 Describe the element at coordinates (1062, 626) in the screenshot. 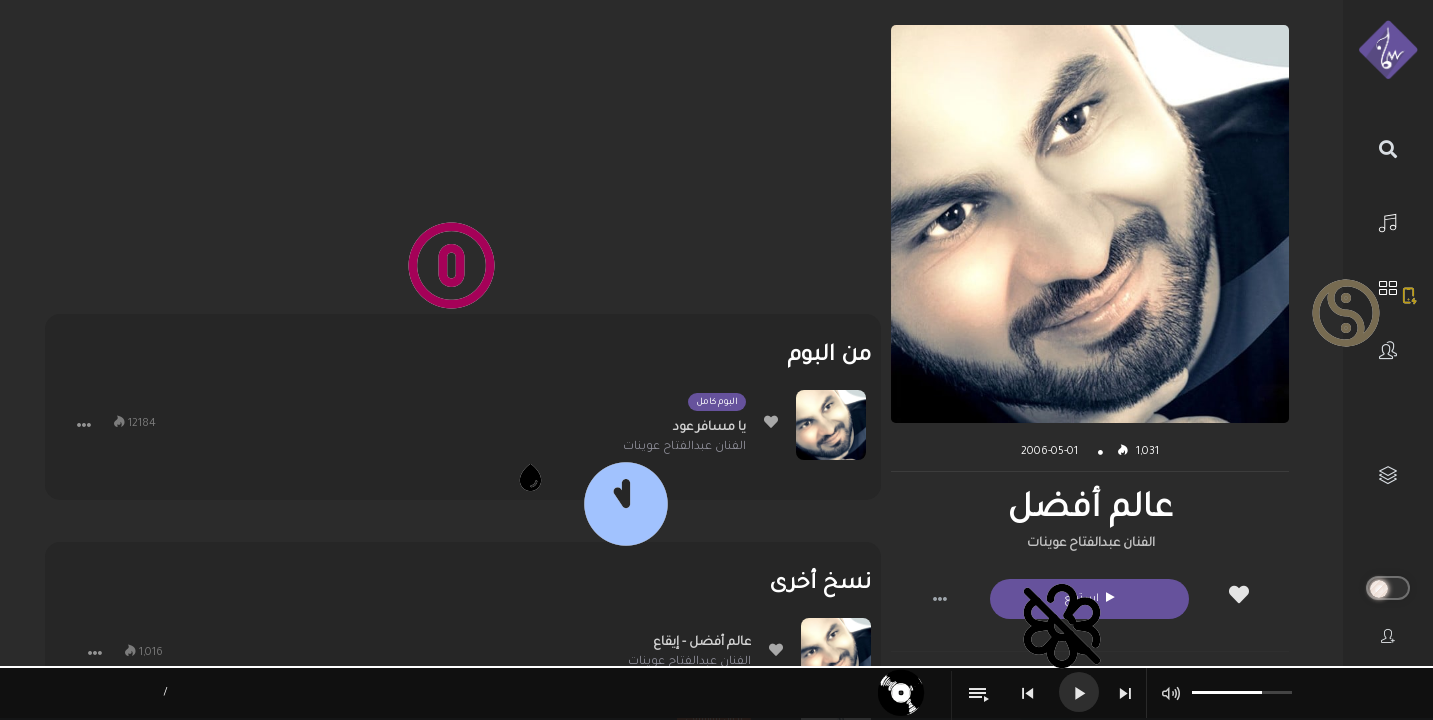

I see `disable or hide floral/nature content` at that location.